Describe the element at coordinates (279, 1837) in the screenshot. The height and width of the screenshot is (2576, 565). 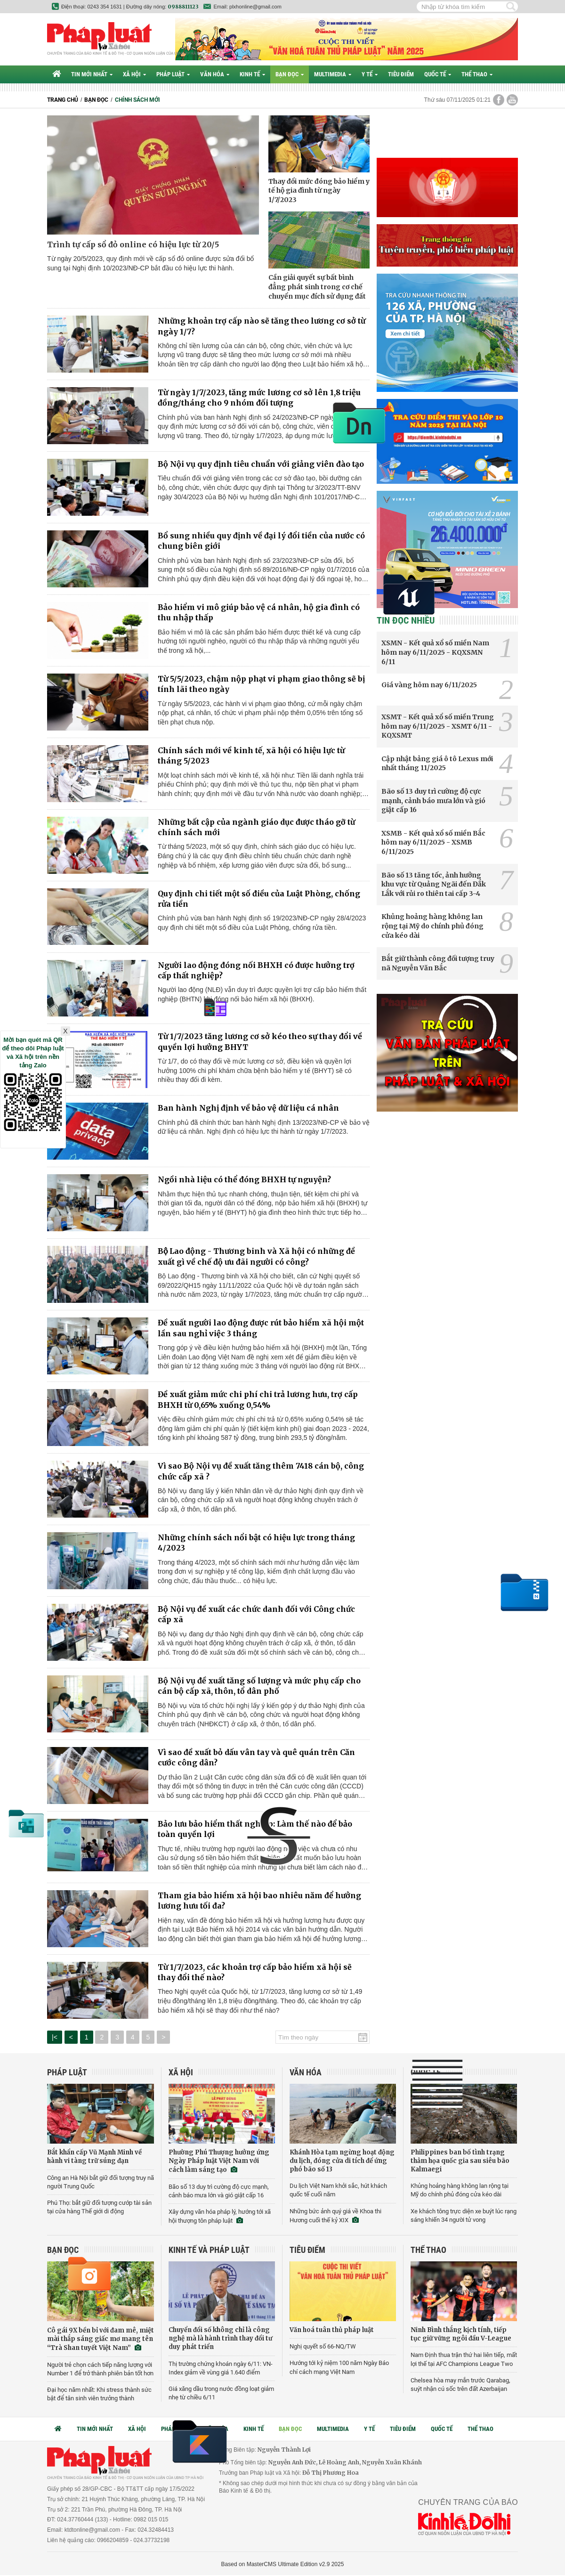
I see `apply strikethrough formatting to selected text` at that location.